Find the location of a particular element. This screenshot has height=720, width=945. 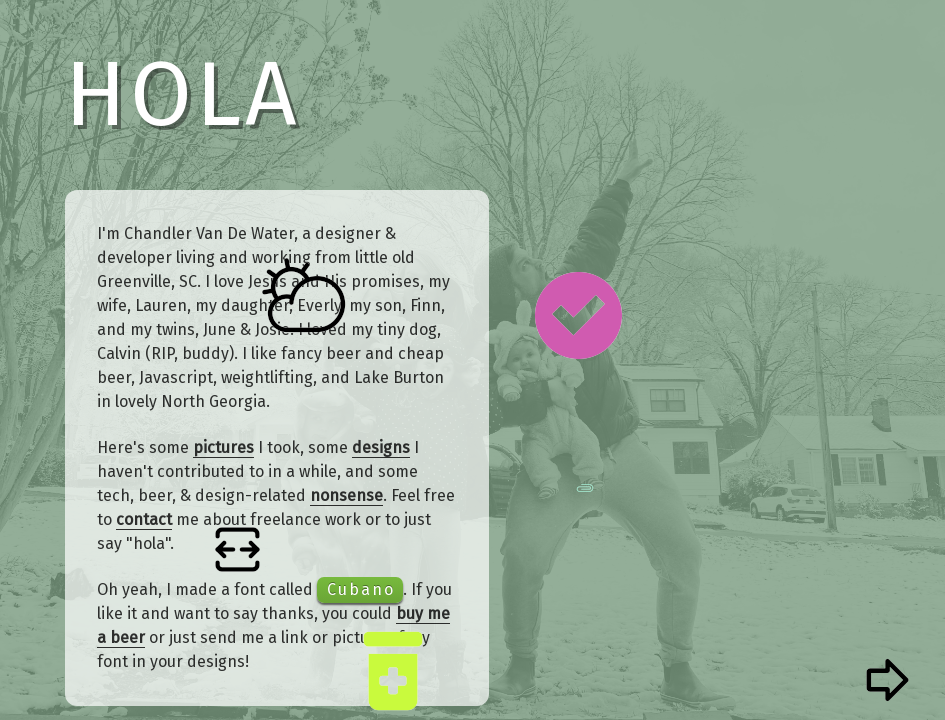

indicates successful completion or confirmation is located at coordinates (578, 315).